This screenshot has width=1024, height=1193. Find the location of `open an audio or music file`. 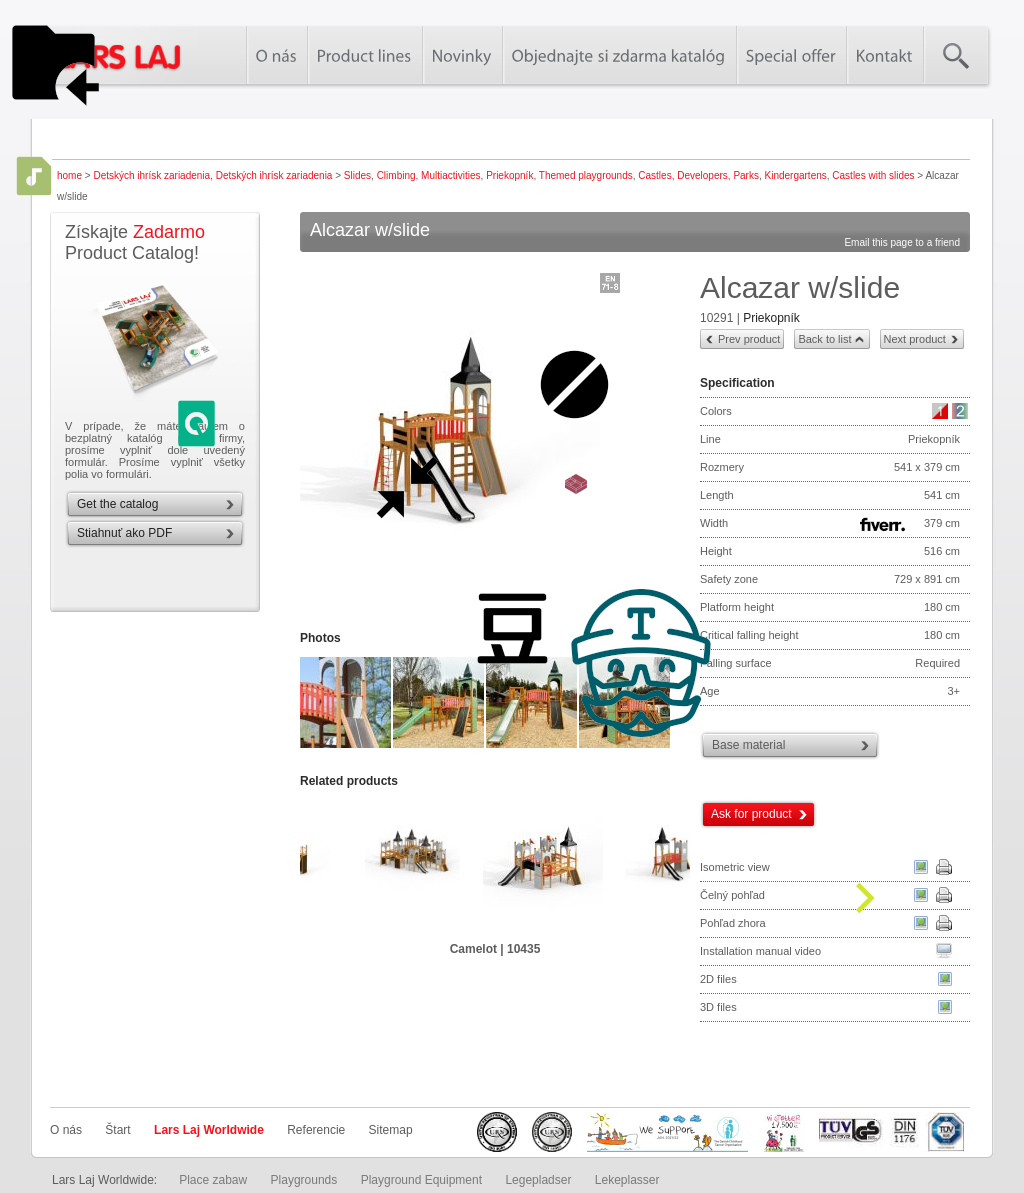

open an audio or music file is located at coordinates (34, 176).